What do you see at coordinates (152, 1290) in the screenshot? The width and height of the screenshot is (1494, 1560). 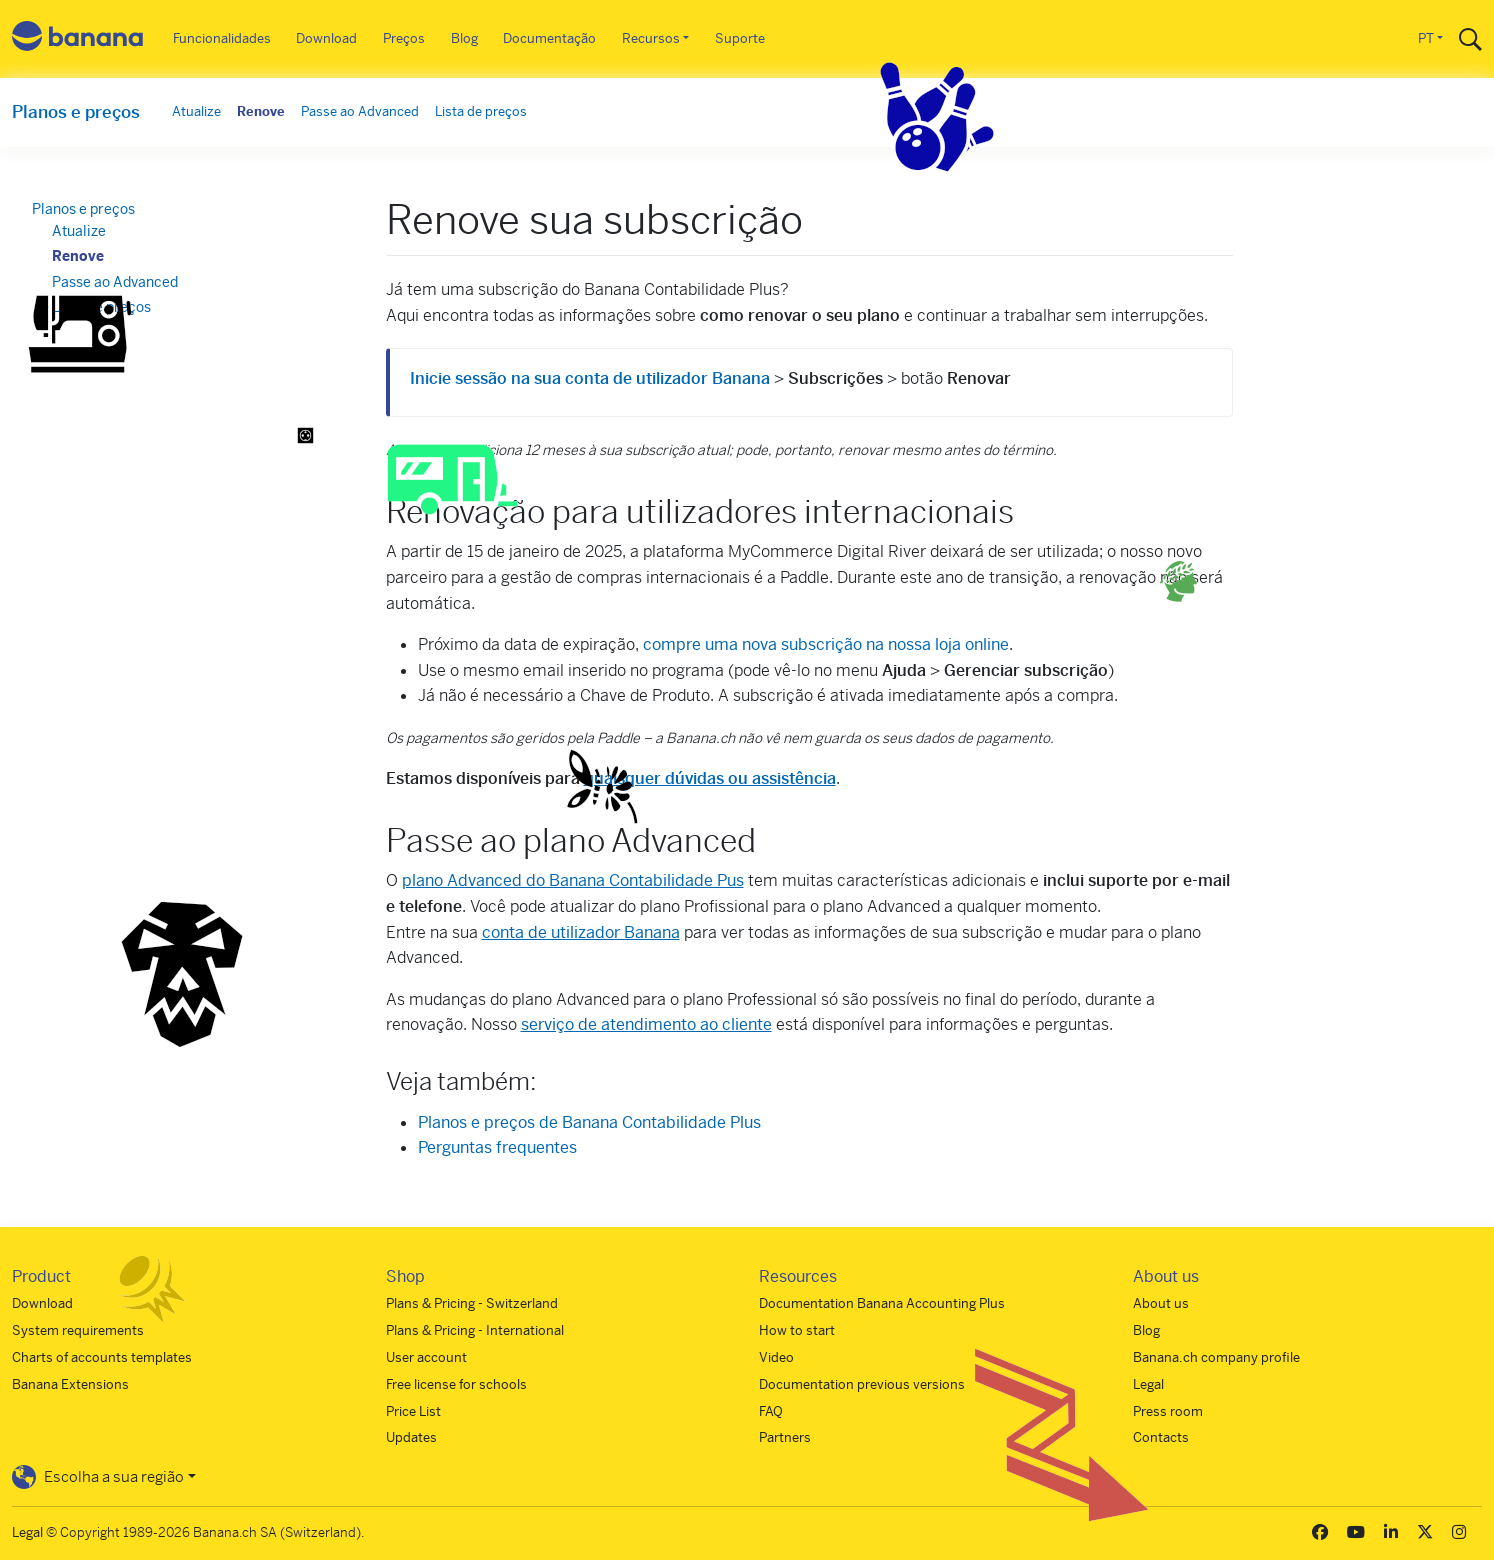 I see `protect or defend eggs in a game` at bounding box center [152, 1290].